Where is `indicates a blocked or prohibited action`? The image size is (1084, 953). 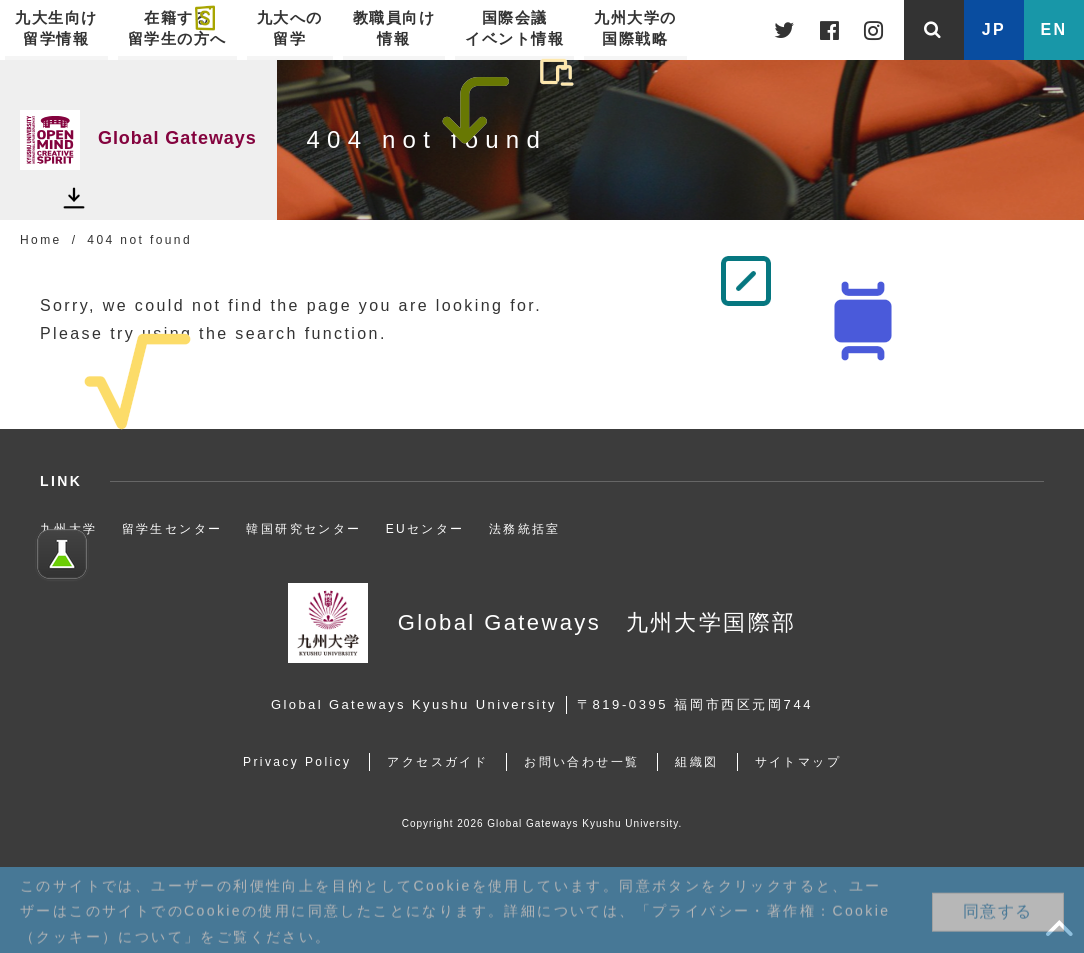 indicates a blocked or prohibited action is located at coordinates (746, 281).